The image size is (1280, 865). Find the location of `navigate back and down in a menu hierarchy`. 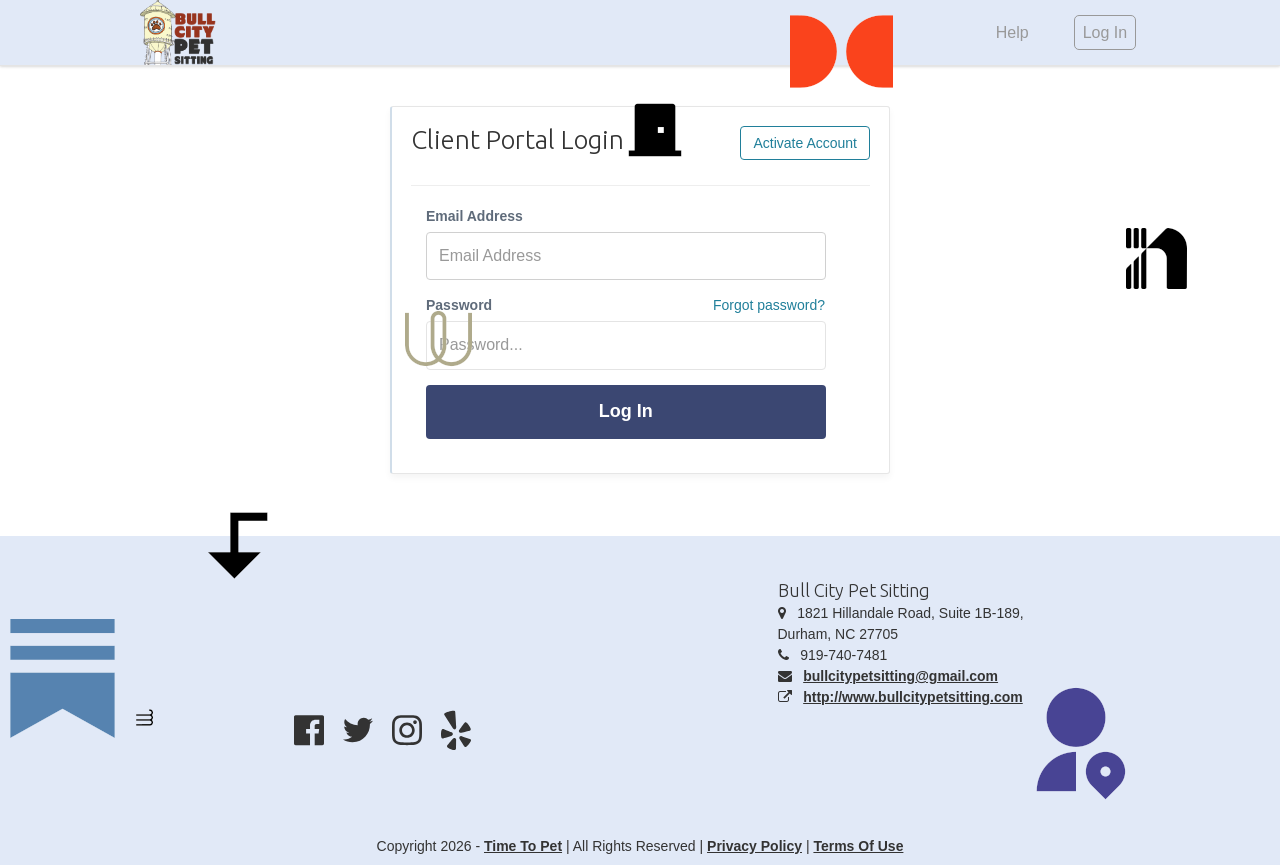

navigate back and down in a menu hierarchy is located at coordinates (238, 541).